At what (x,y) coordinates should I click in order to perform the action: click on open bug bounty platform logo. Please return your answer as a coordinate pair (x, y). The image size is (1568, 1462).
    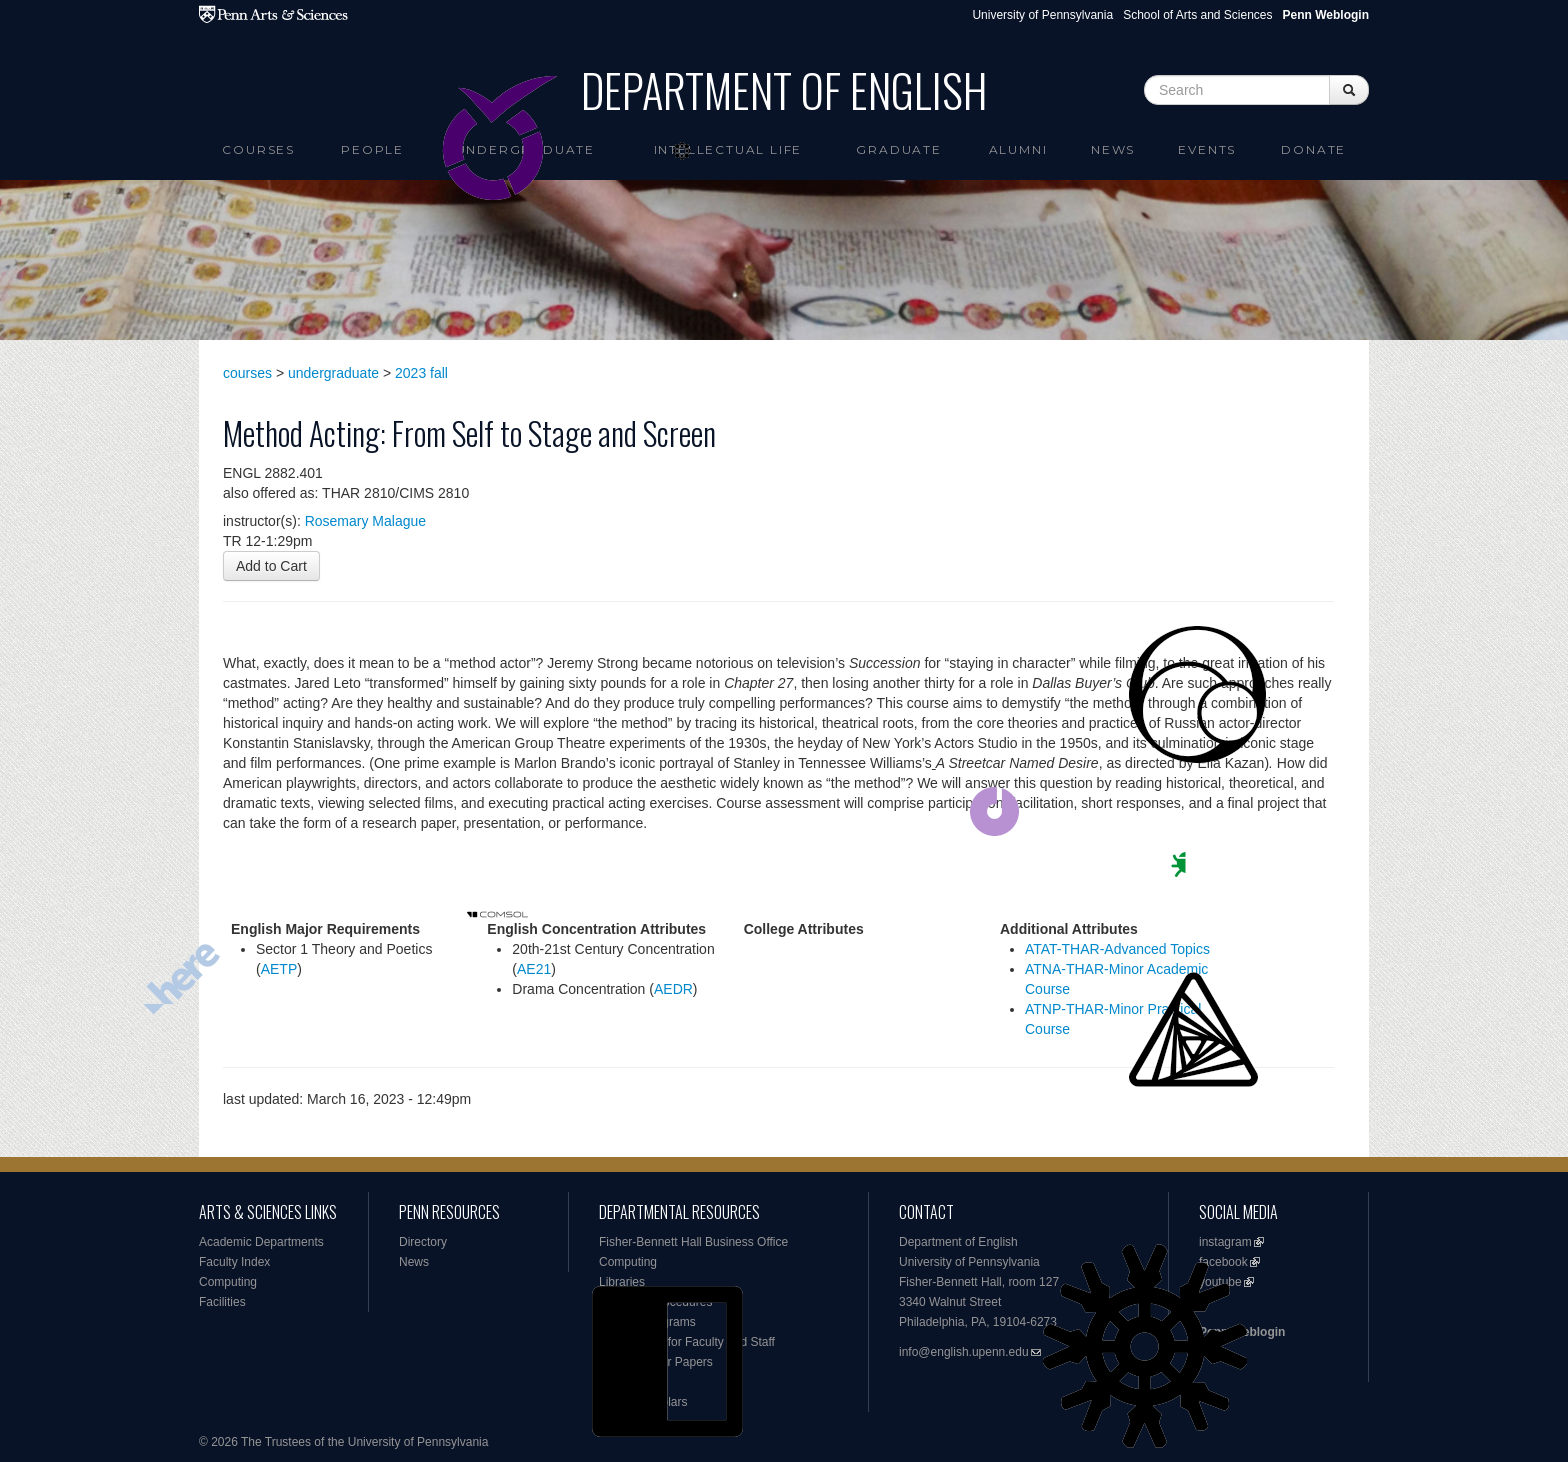
    Looking at the image, I should click on (1178, 864).